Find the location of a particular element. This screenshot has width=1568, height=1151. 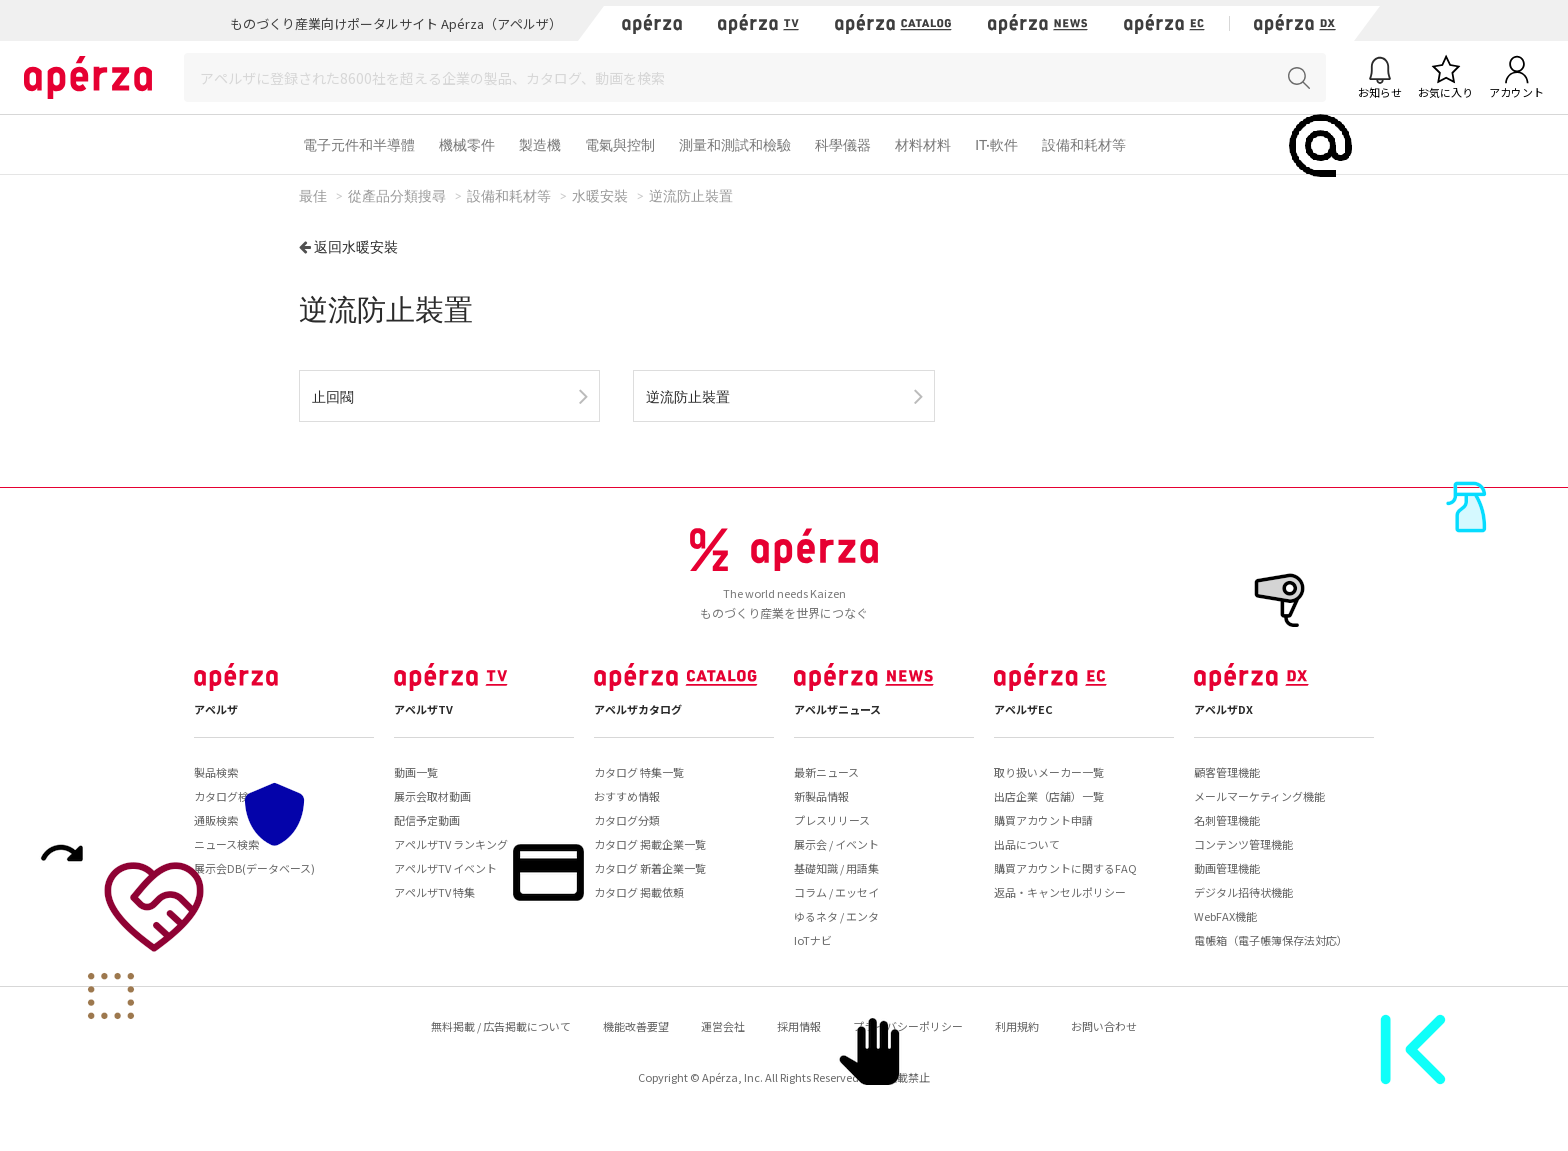

access hair styling or grooming tools is located at coordinates (1280, 597).